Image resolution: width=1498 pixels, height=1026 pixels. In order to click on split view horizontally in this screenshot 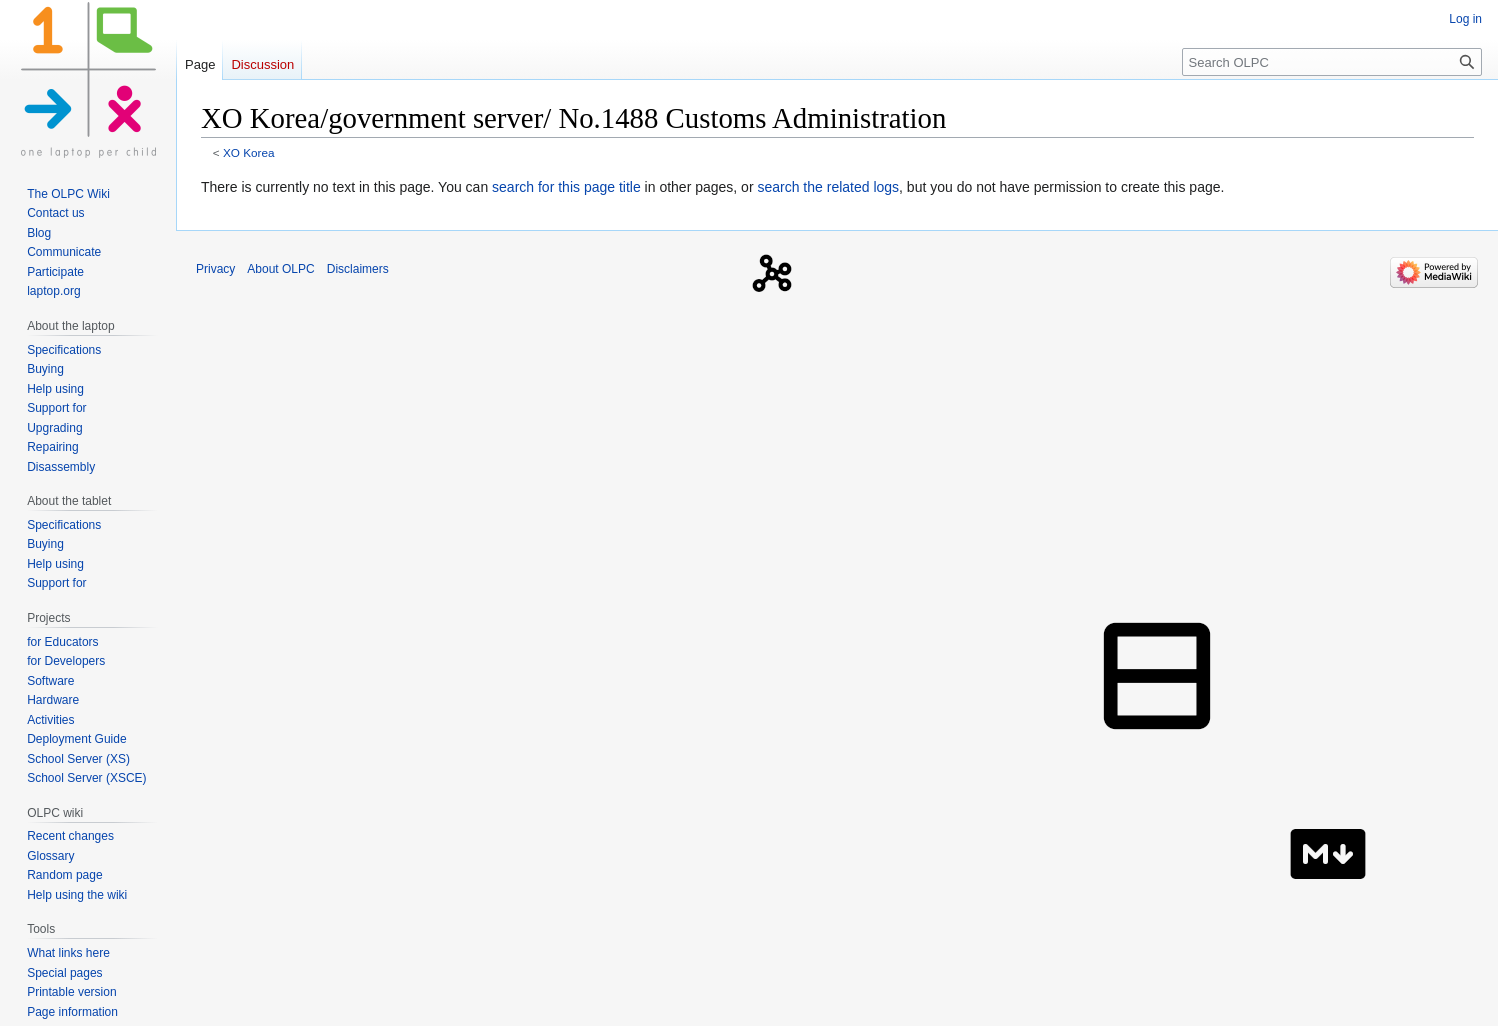, I will do `click(1157, 676)`.